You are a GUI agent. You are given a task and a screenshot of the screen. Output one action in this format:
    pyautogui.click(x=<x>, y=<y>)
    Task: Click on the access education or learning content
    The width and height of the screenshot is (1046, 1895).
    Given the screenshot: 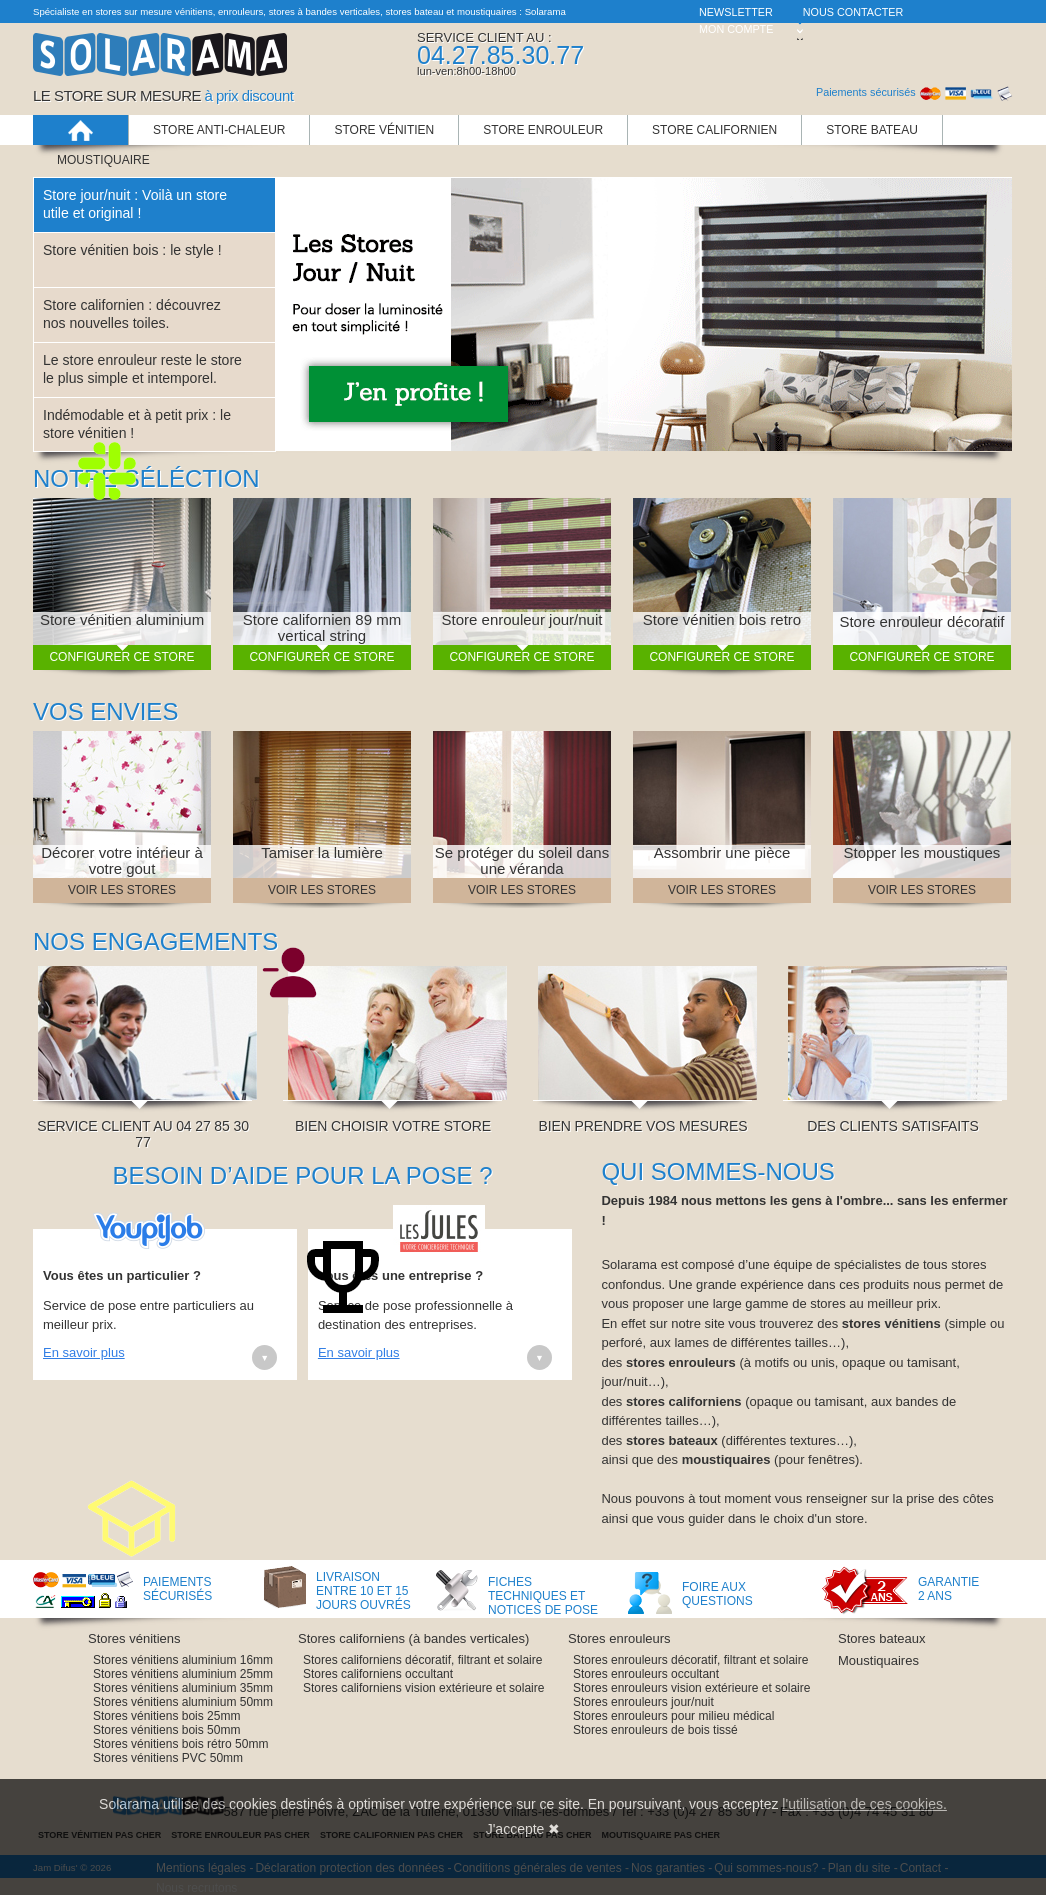 What is the action you would take?
    pyautogui.click(x=131, y=1518)
    